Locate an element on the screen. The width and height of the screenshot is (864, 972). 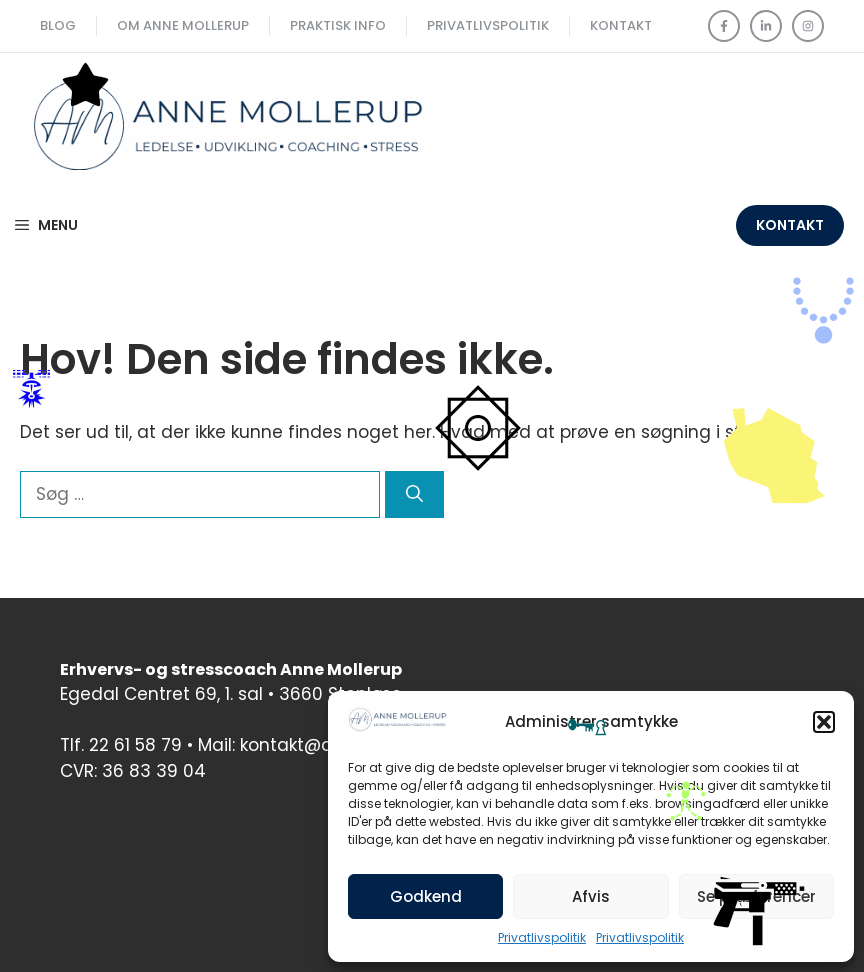
indicates islamic content or quranic section marker is located at coordinates (478, 428).